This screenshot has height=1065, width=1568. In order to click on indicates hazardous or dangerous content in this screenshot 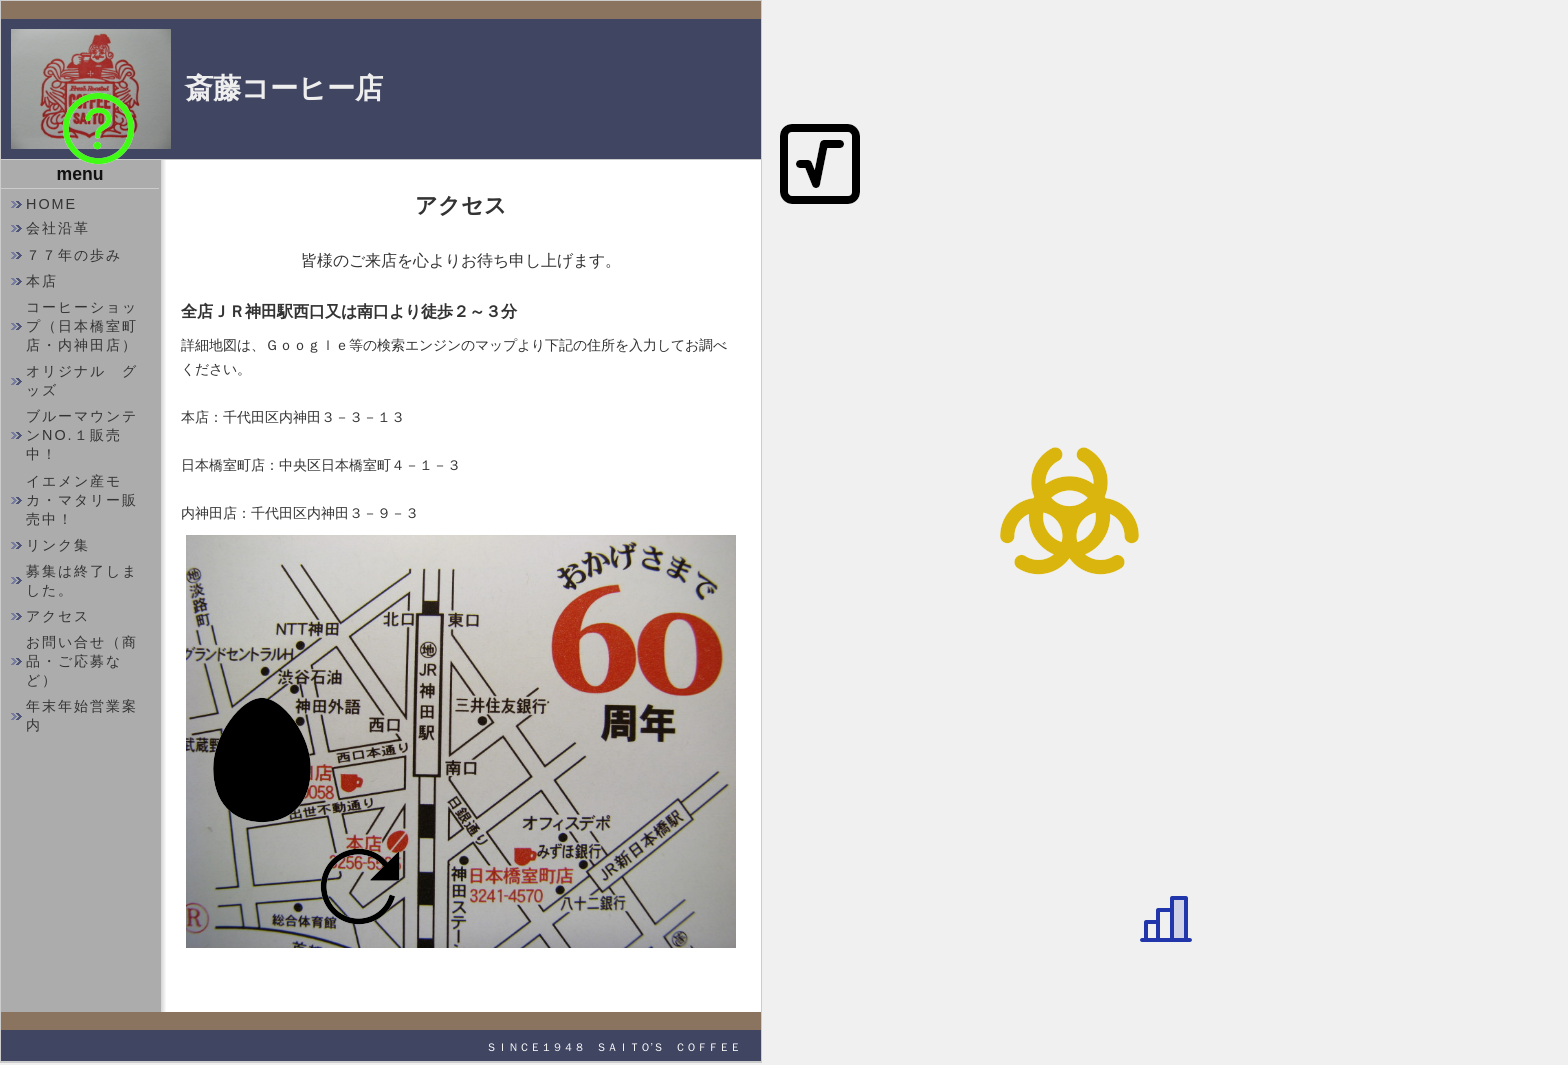, I will do `click(1069, 514)`.